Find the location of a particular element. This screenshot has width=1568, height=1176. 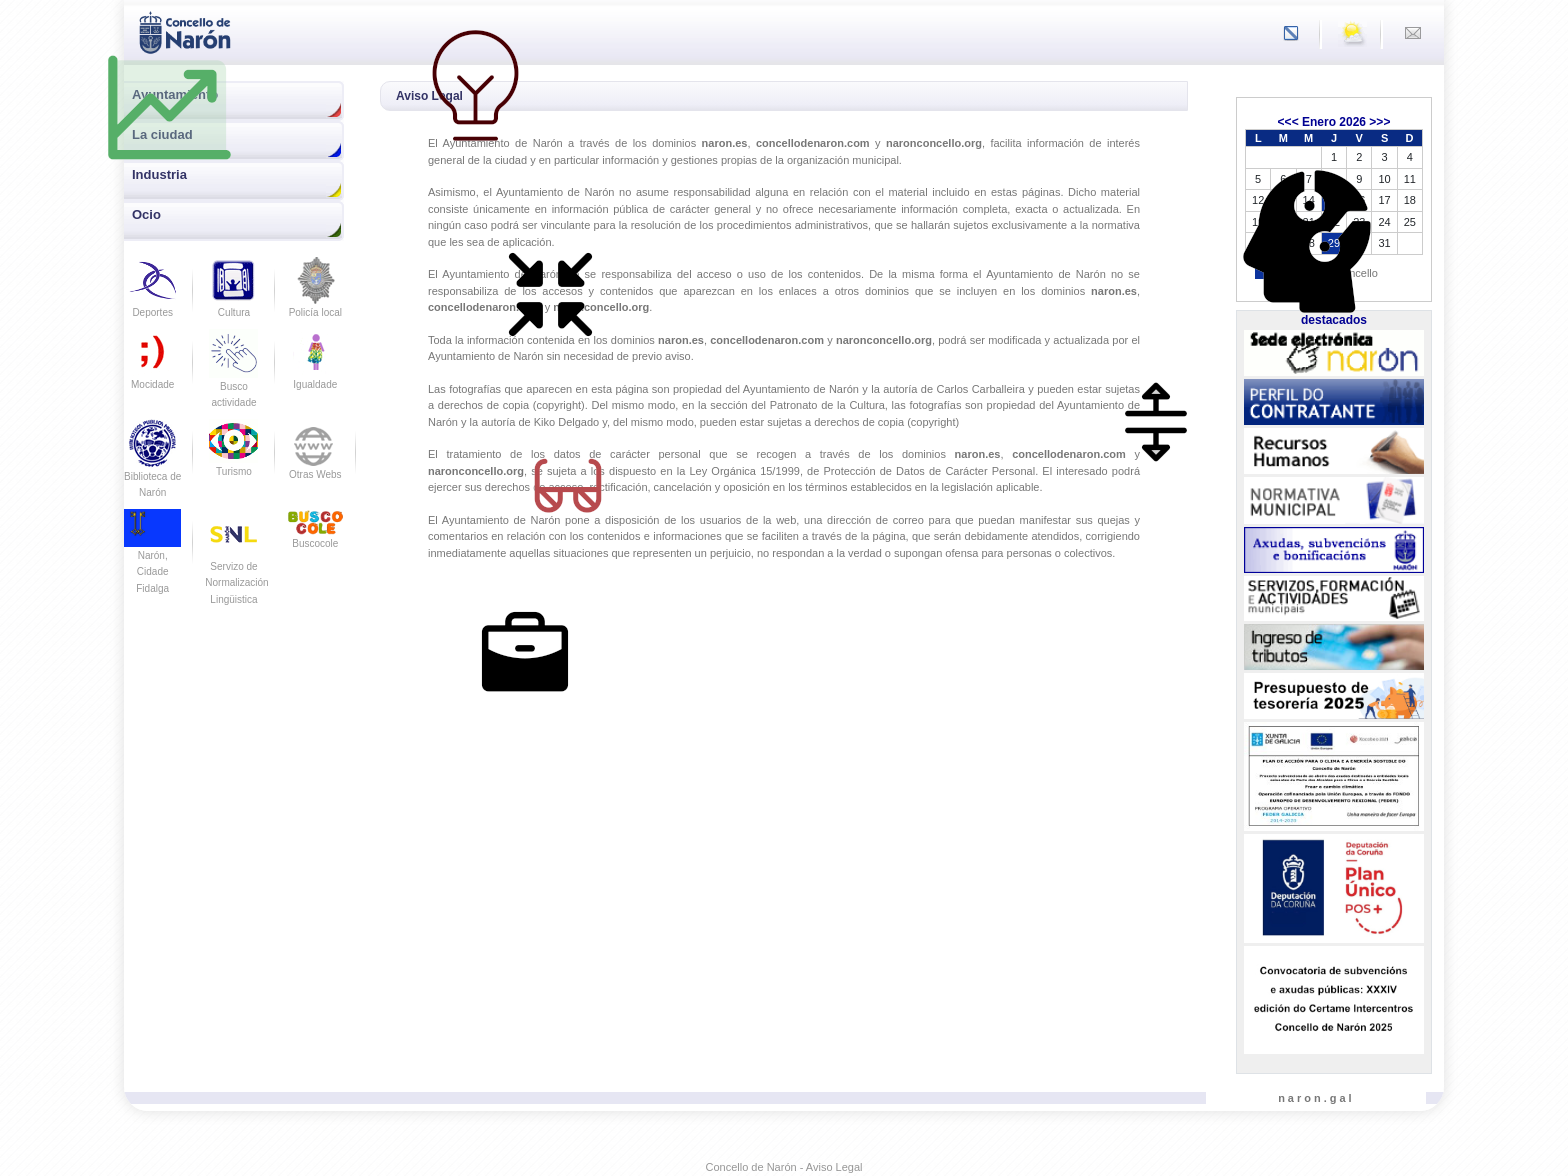

toggle cool or incognito mode is located at coordinates (568, 487).